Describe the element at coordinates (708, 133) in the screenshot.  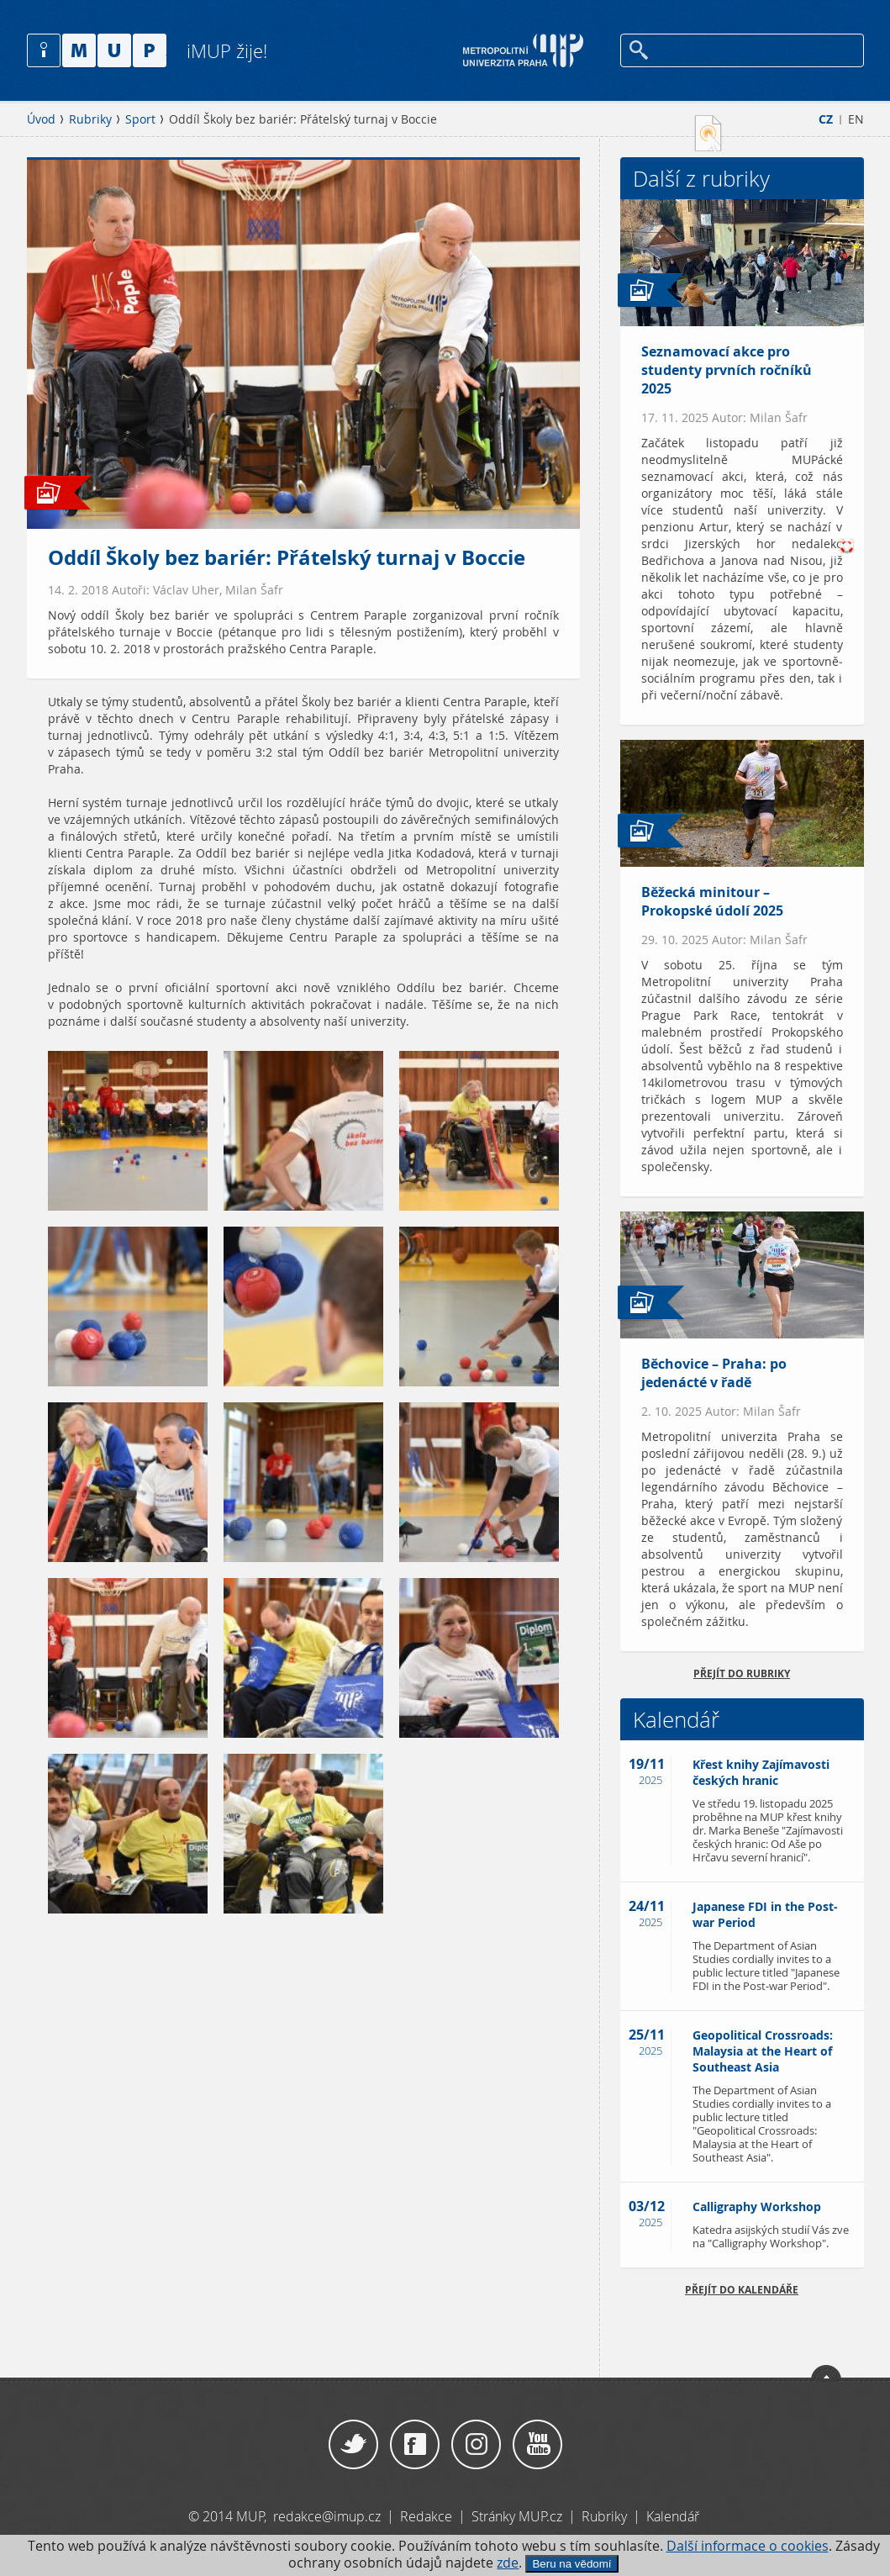
I see `select a file from your documents` at that location.